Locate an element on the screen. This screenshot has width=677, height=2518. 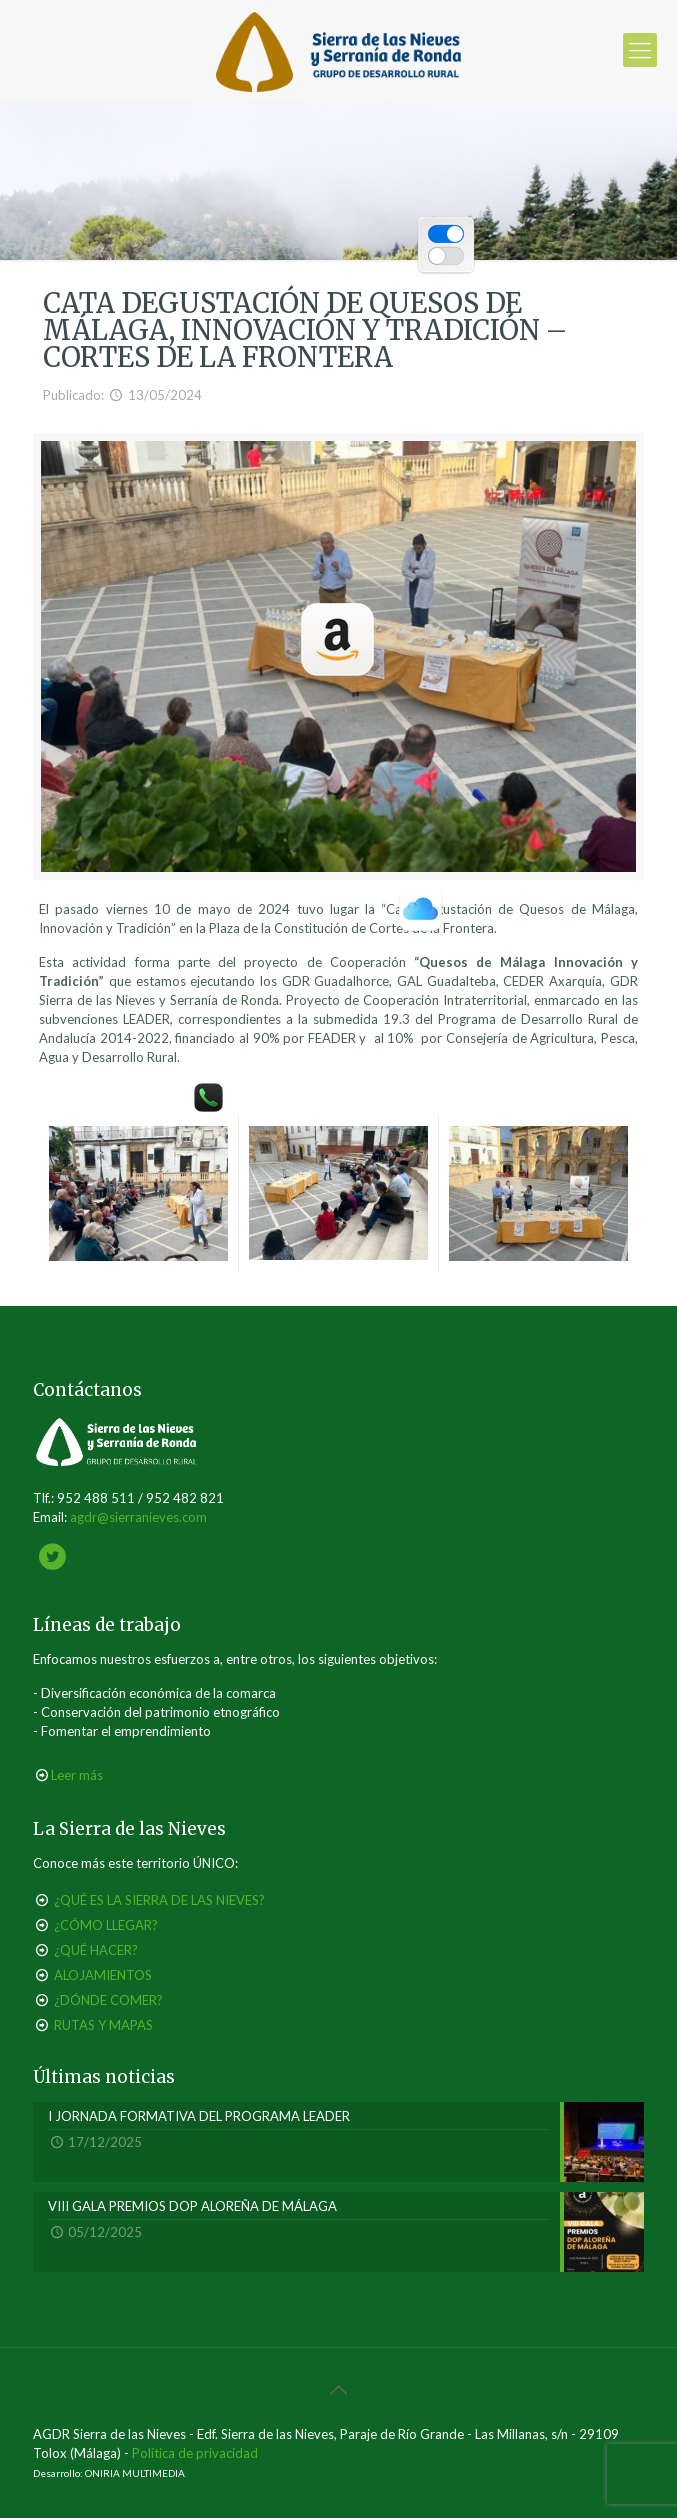
open gnome tweaks to customize desktop settings is located at coordinates (446, 245).